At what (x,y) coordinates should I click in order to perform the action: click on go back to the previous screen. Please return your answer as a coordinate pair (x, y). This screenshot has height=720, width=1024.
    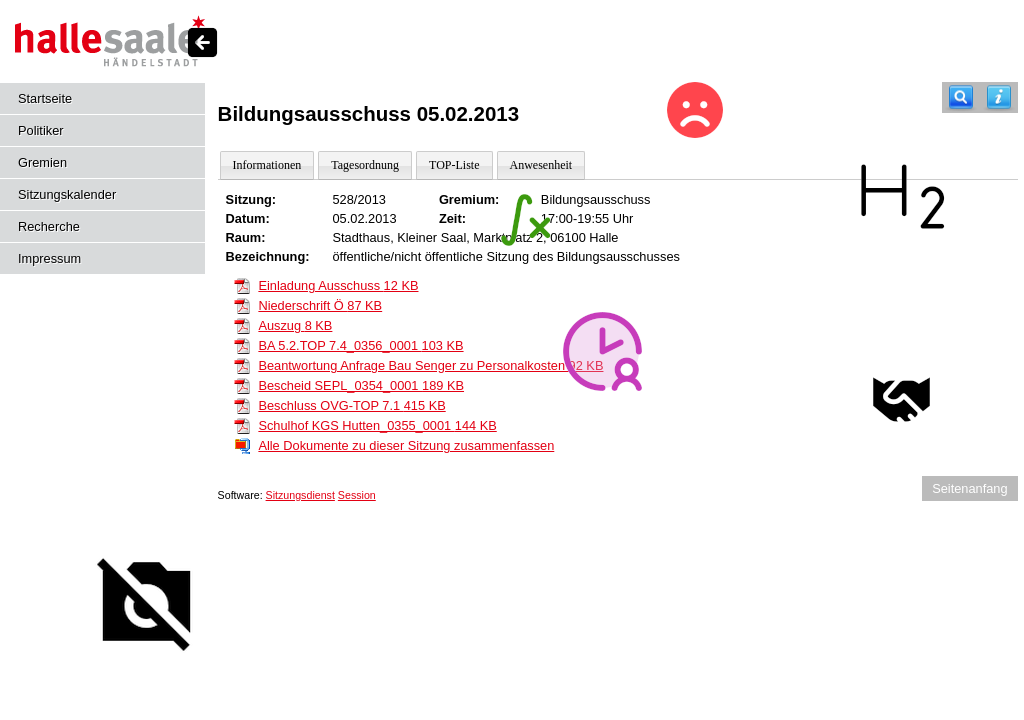
    Looking at the image, I should click on (202, 42).